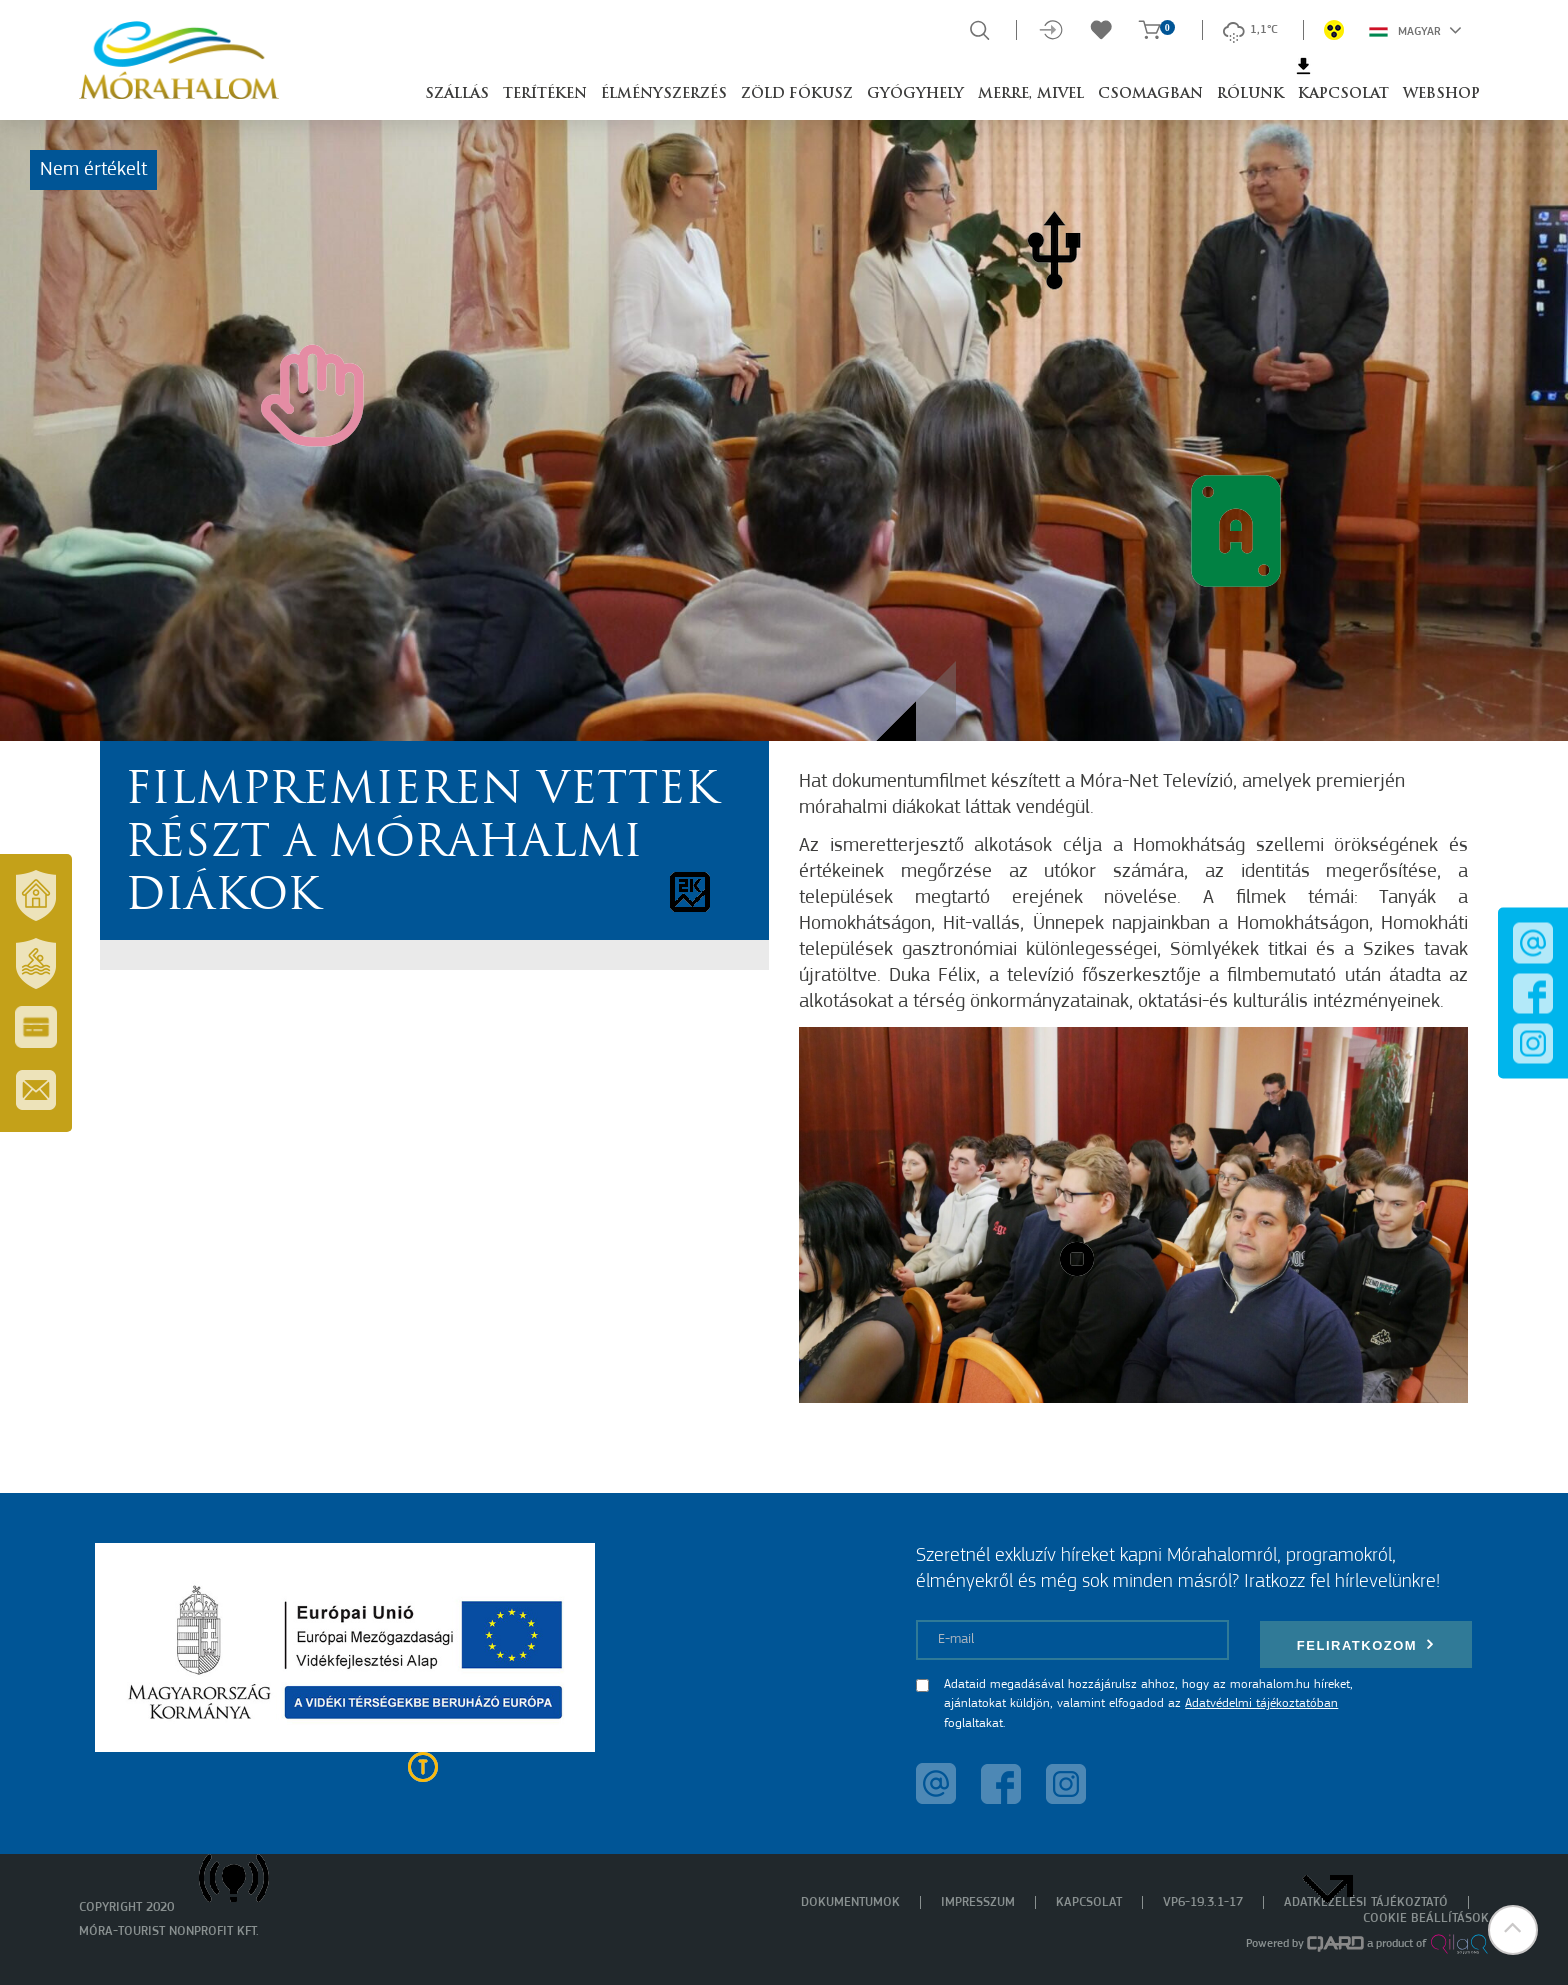 The width and height of the screenshot is (1568, 1985). What do you see at coordinates (234, 1878) in the screenshot?
I see `view AI-powered predictions or suggestions` at bounding box center [234, 1878].